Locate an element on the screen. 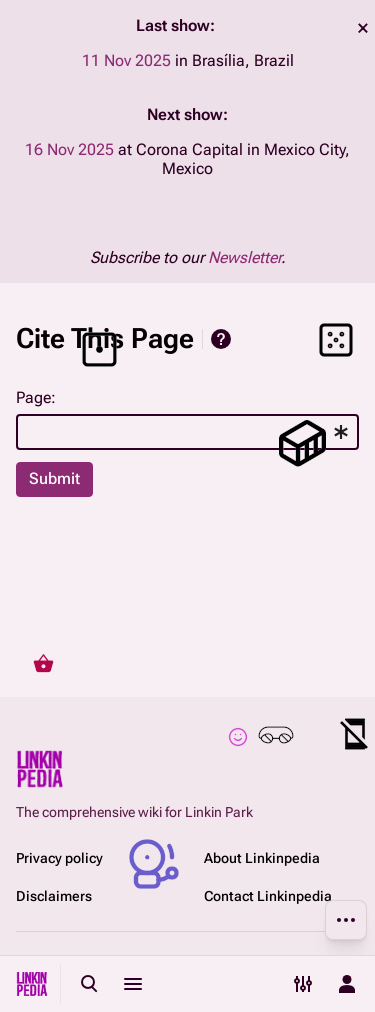 The height and width of the screenshot is (1012, 375). trigger an alarm or alert is located at coordinates (154, 864).